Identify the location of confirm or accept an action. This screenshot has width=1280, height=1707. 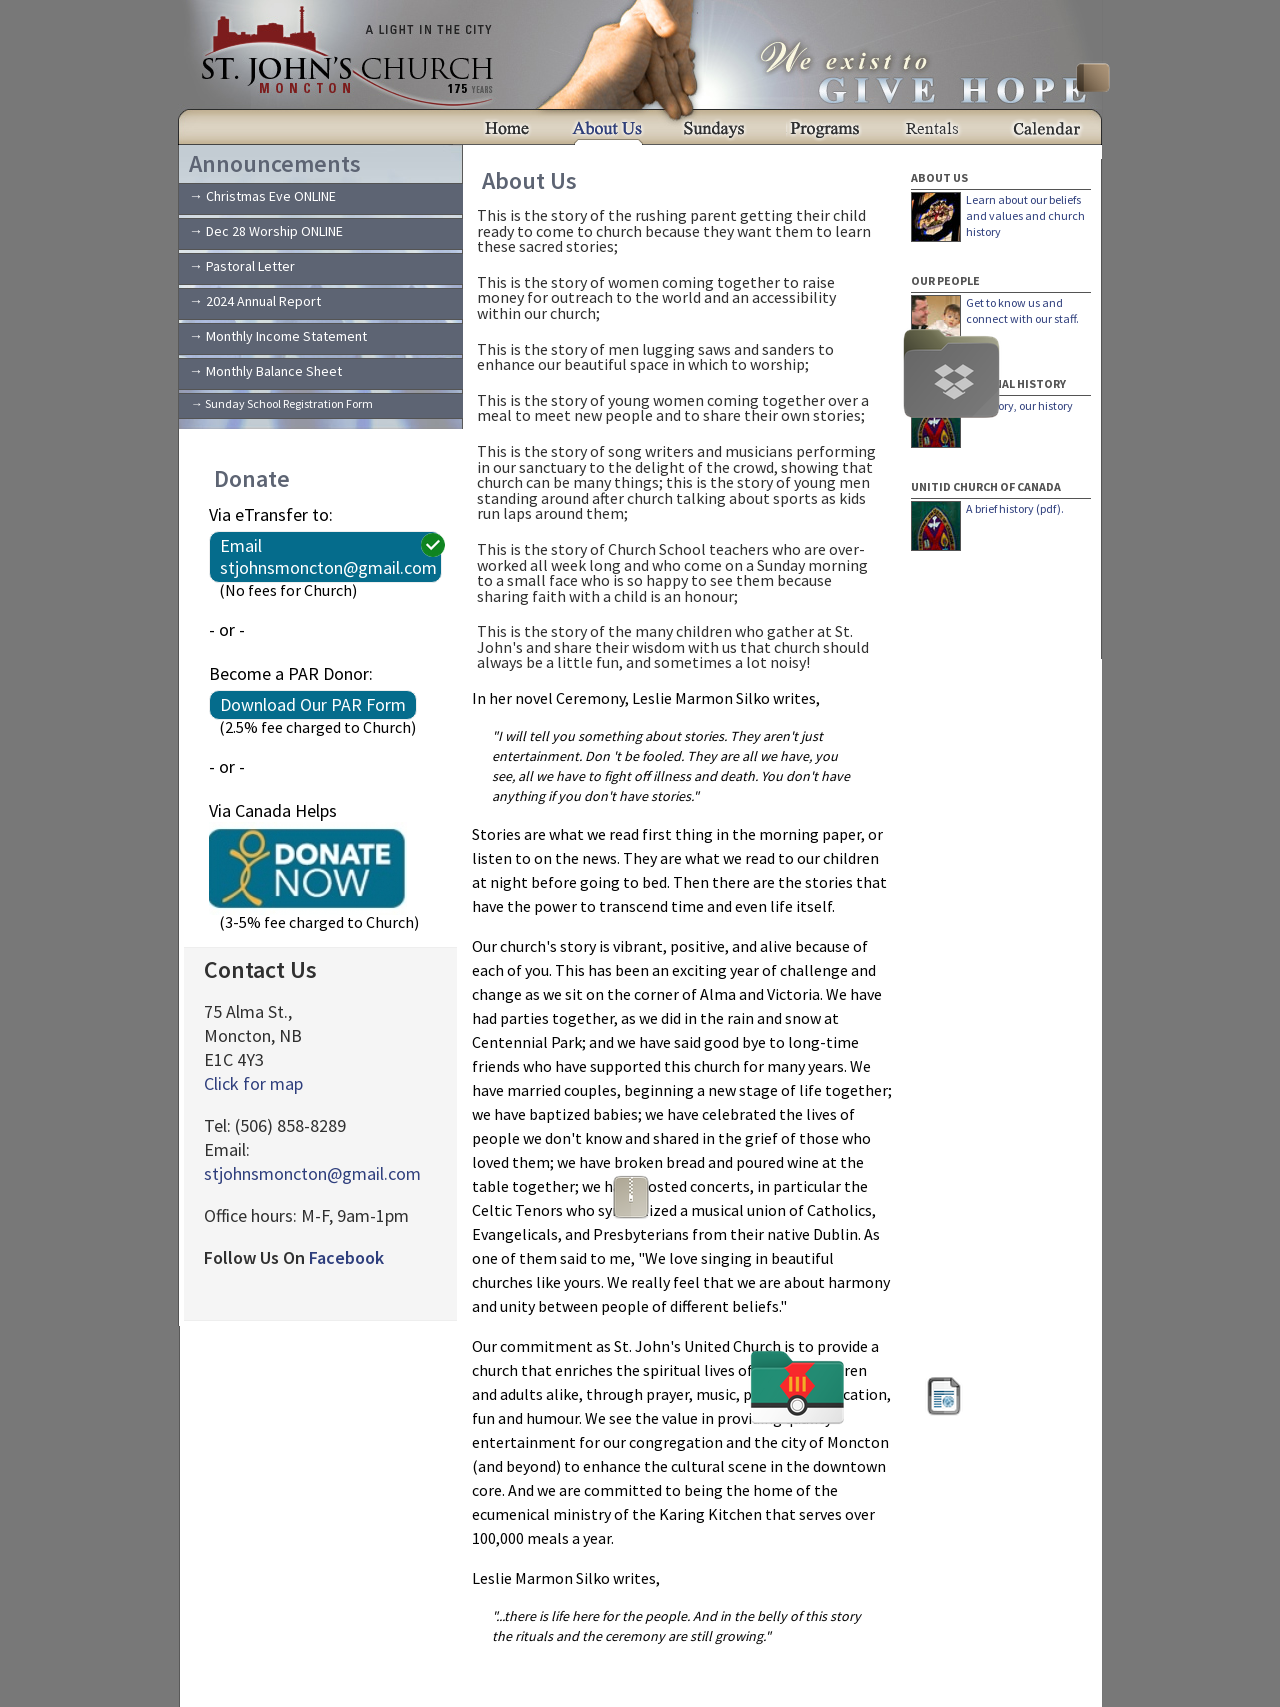
(433, 545).